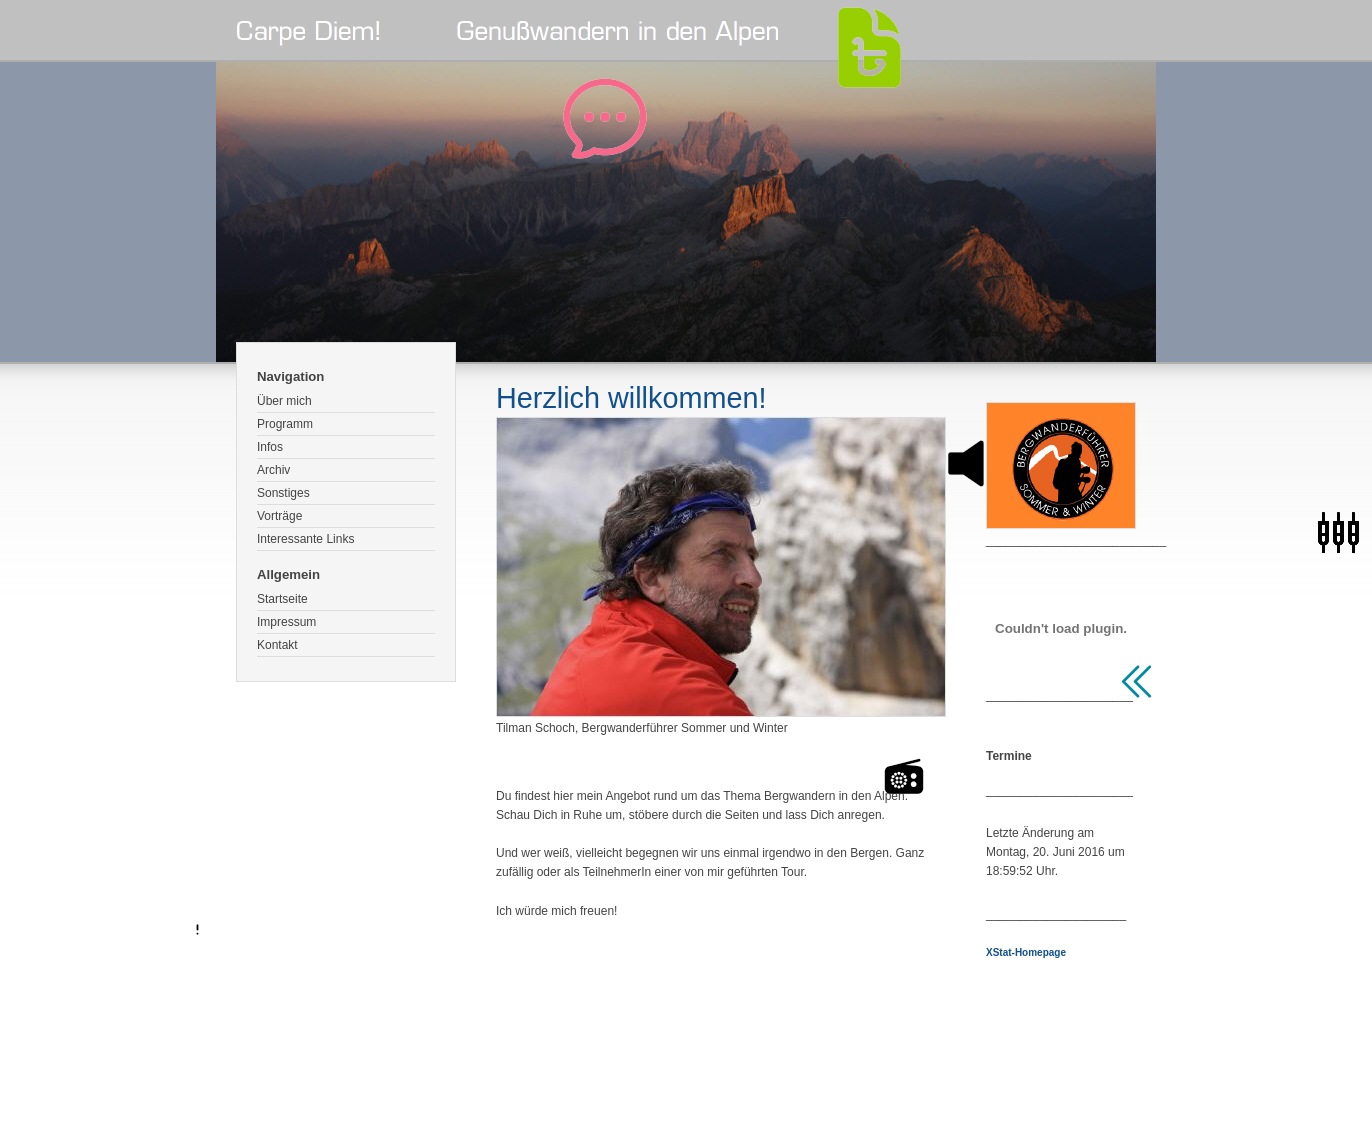  Describe the element at coordinates (1136, 681) in the screenshot. I see `go back to the beginning` at that location.